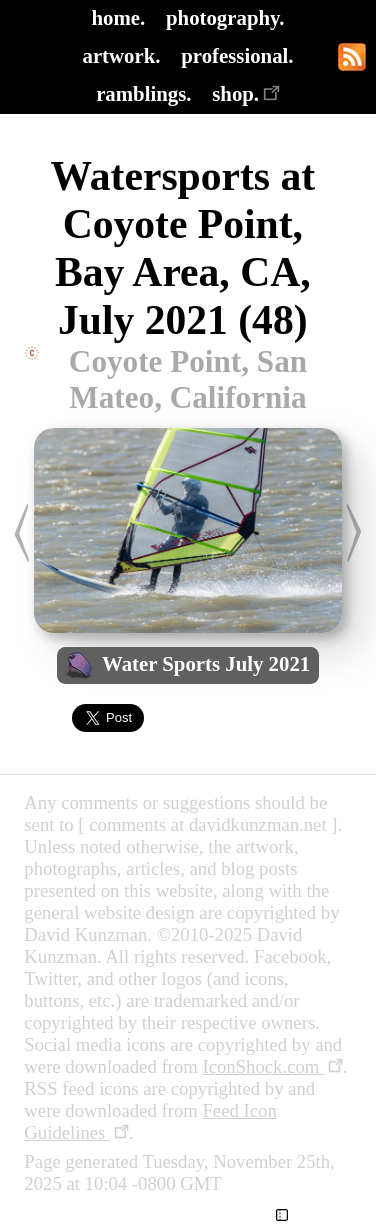  Describe the element at coordinates (282, 1215) in the screenshot. I see `toggle sidebar panel off` at that location.